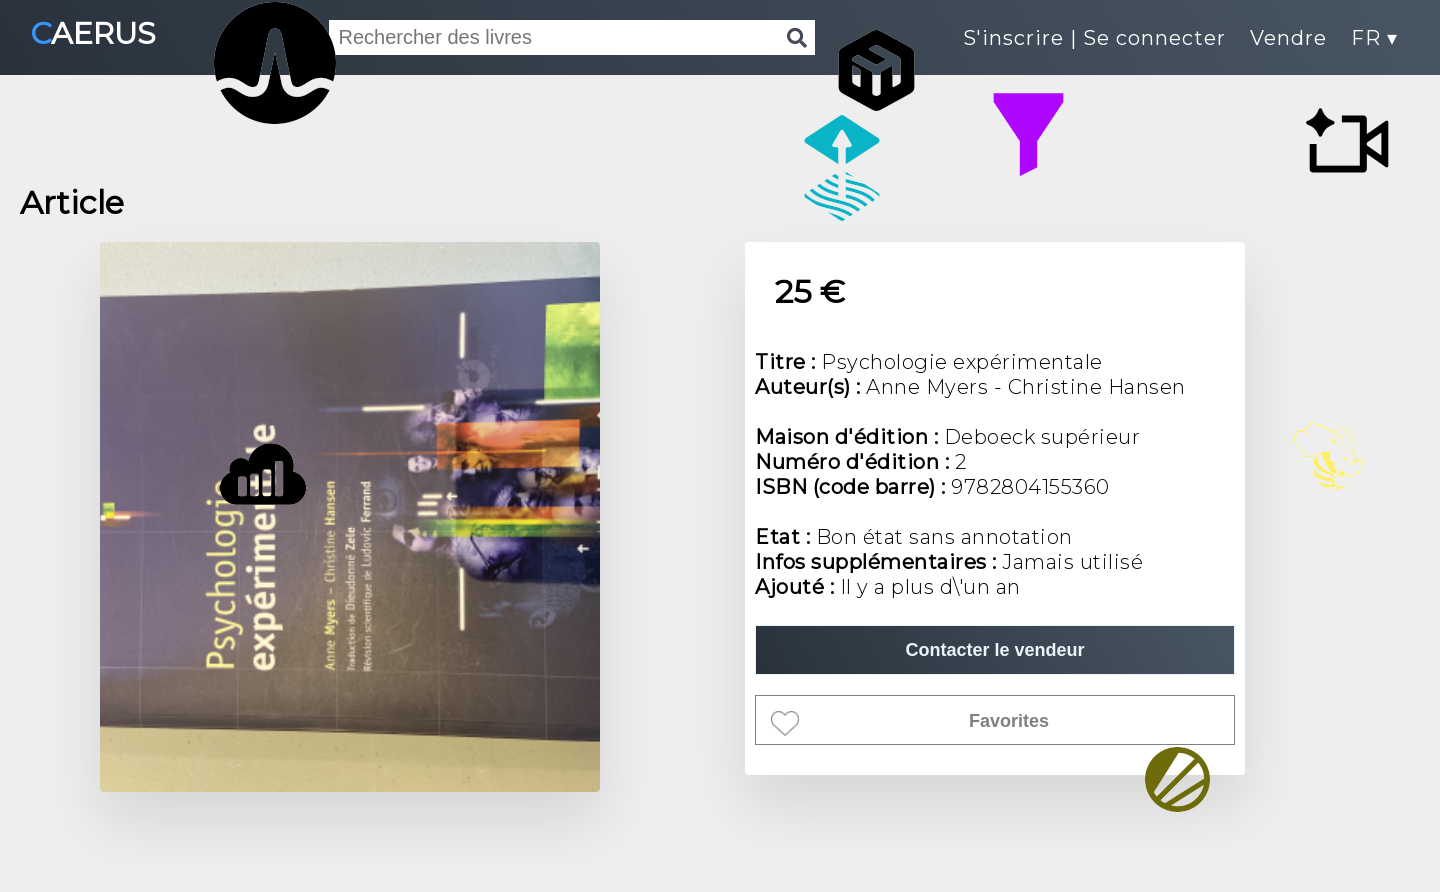 This screenshot has height=892, width=1440. I want to click on apache hive data warehouse software logo, so click(1328, 456).